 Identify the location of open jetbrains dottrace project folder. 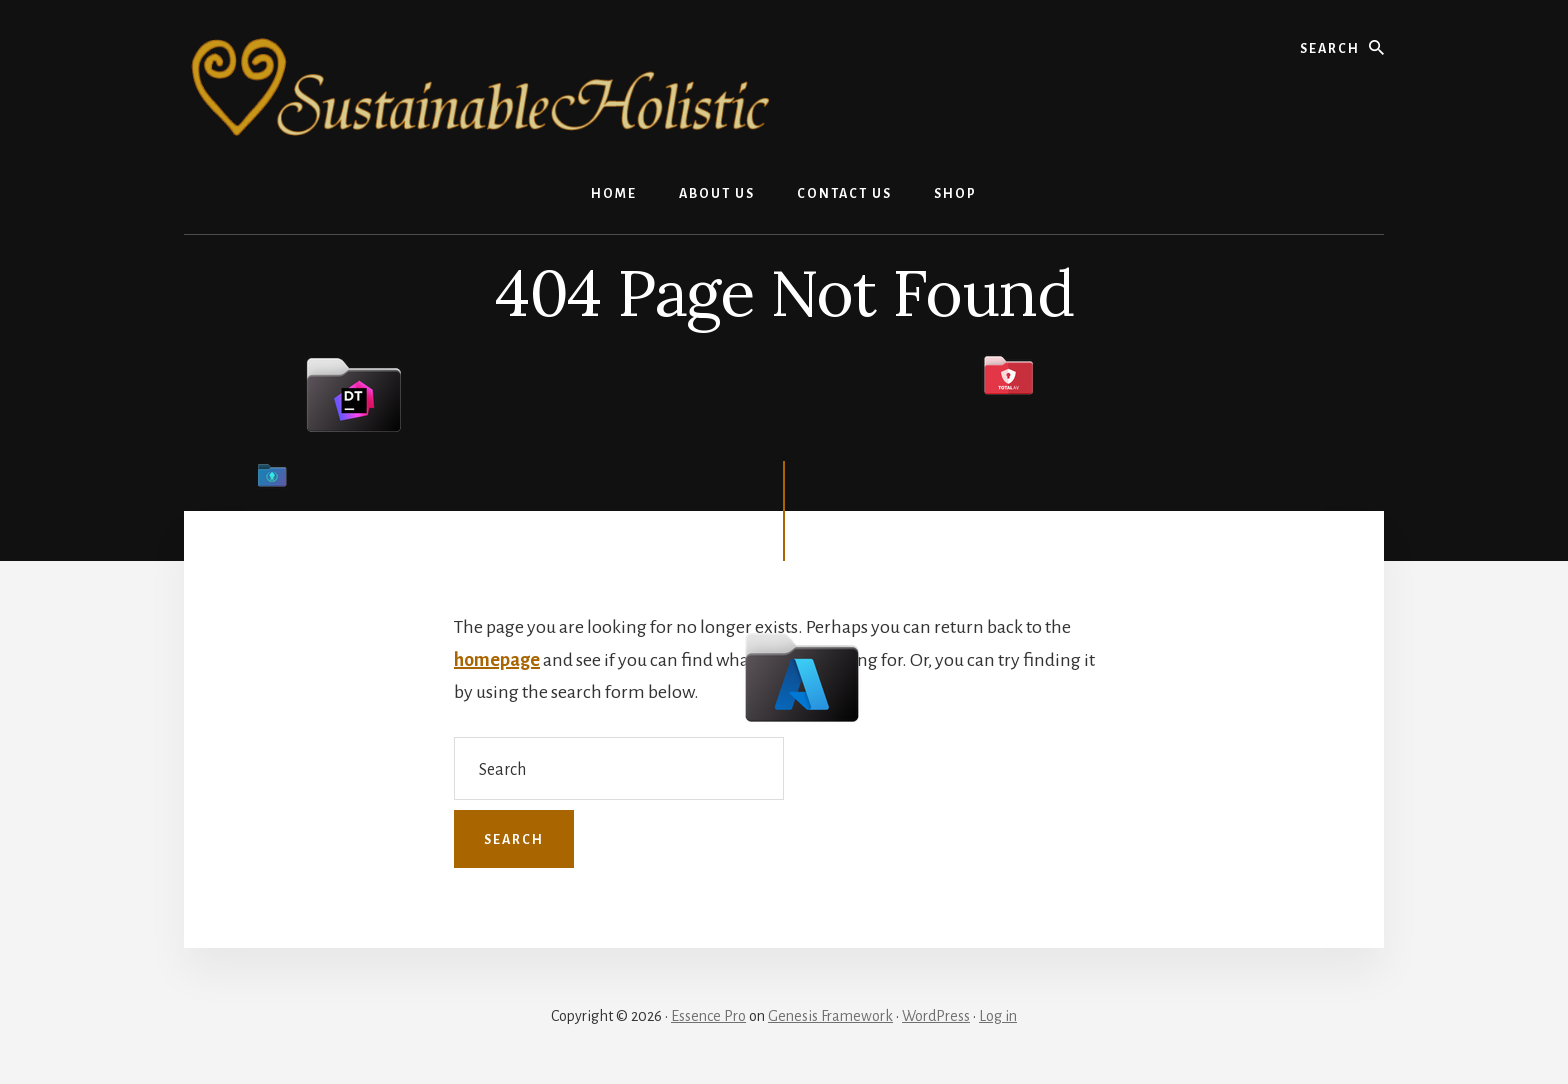
(353, 397).